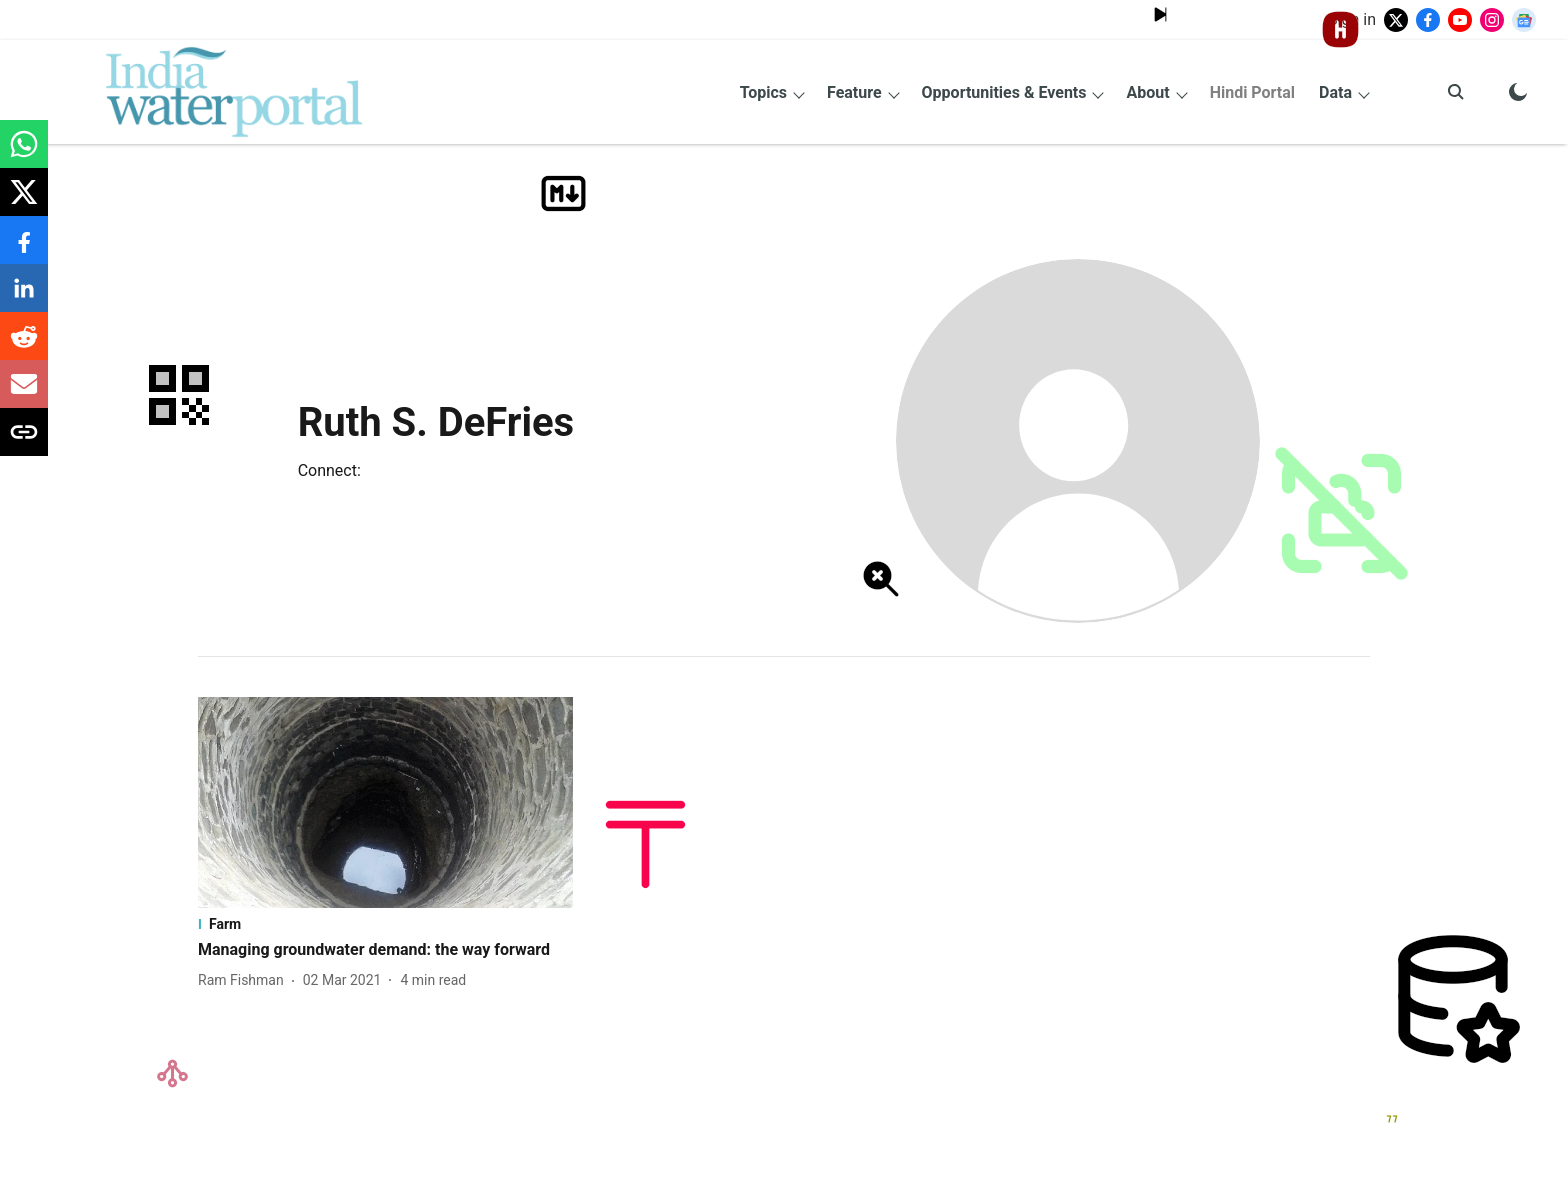 Image resolution: width=1568 pixels, height=1187 pixels. Describe the element at coordinates (1160, 14) in the screenshot. I see `skip to the next track` at that location.